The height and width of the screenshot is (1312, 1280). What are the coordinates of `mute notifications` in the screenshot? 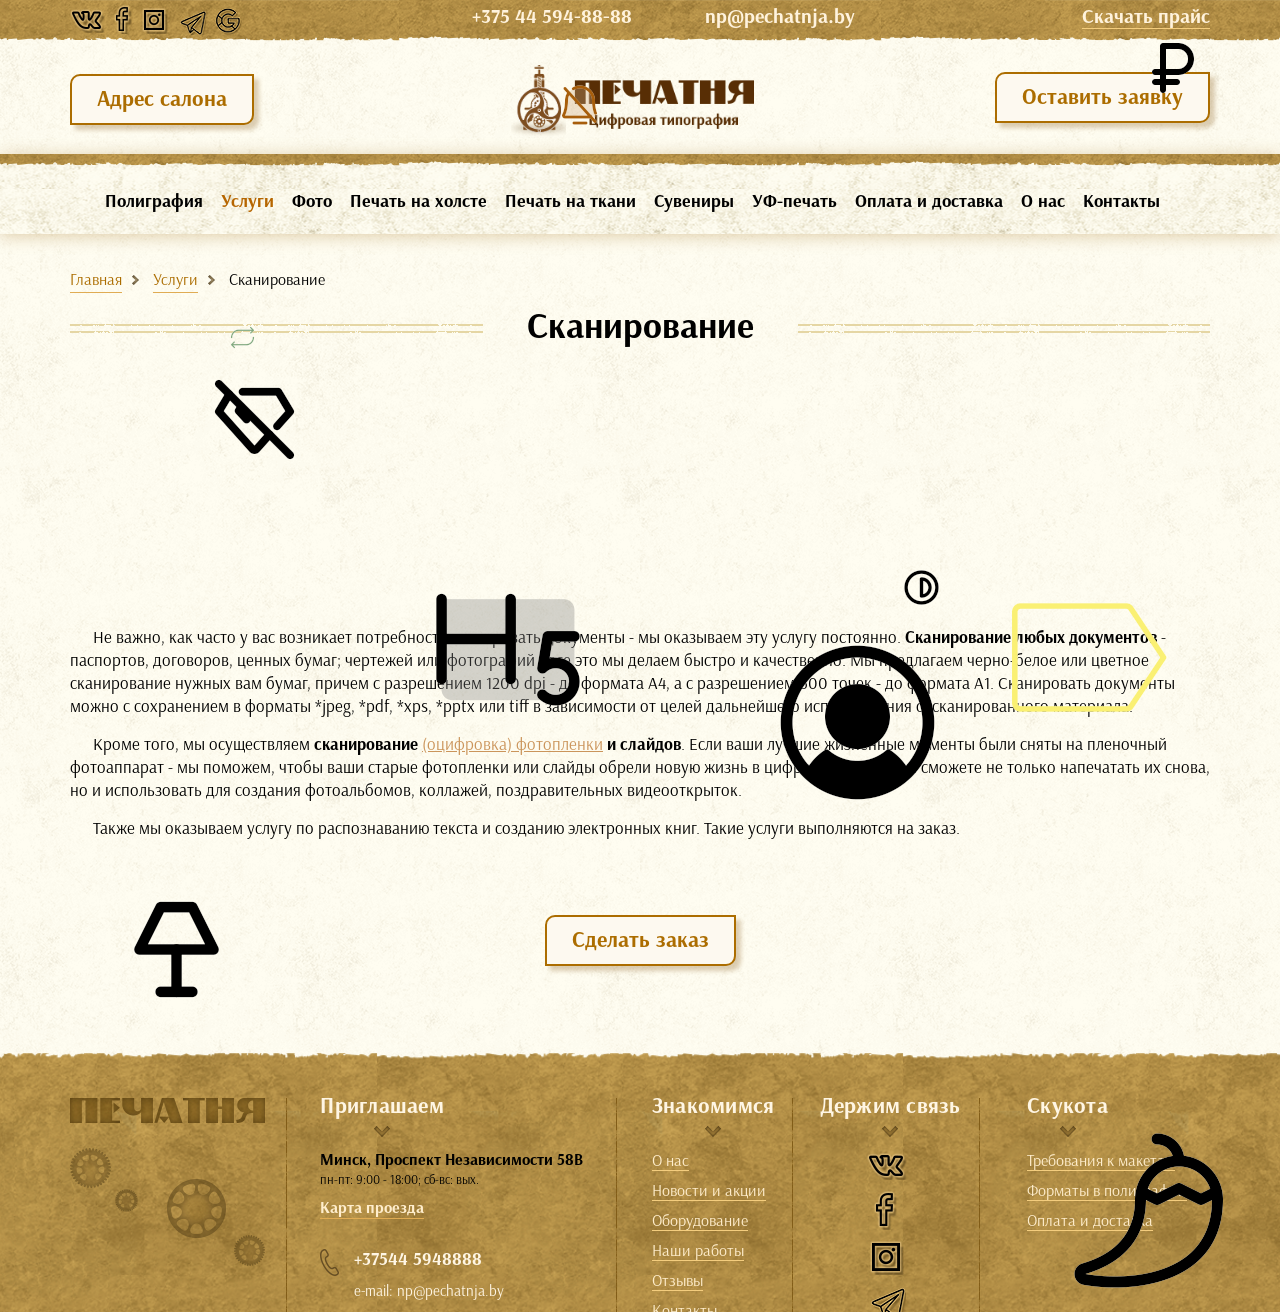 It's located at (580, 105).